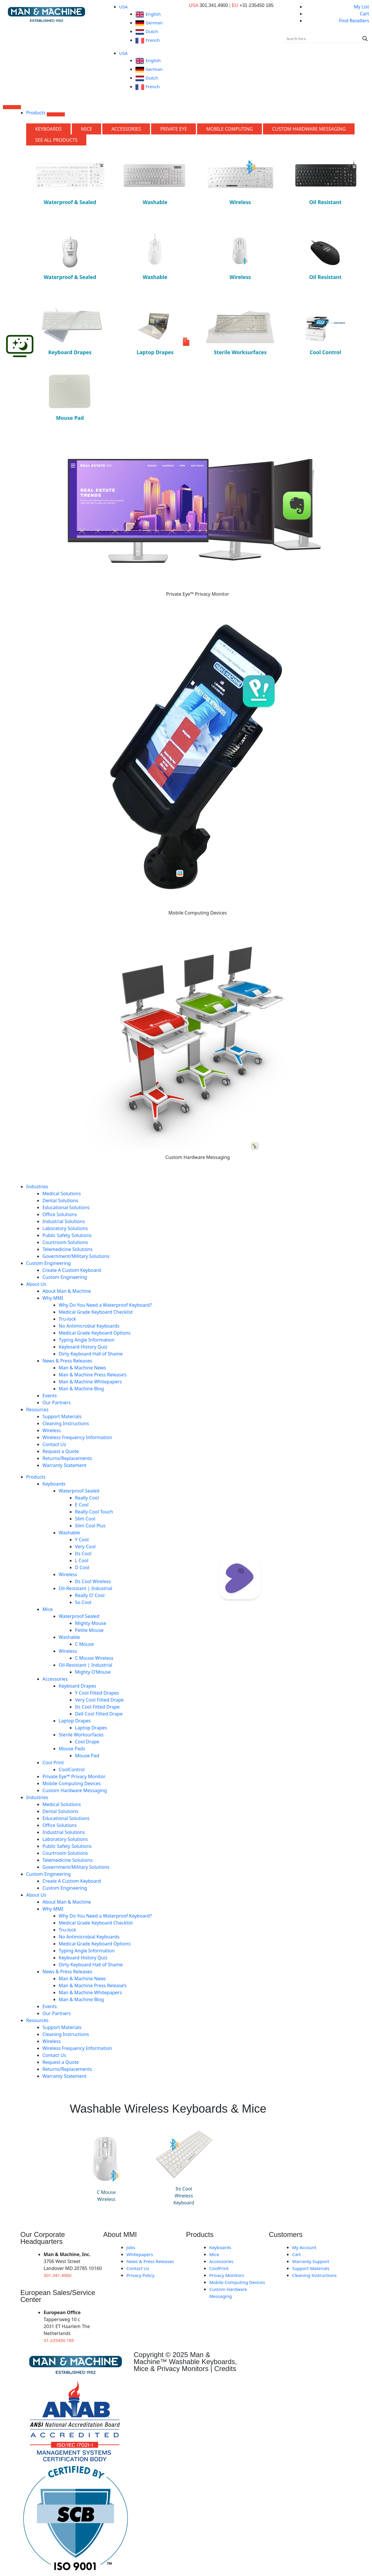 The width and height of the screenshot is (372, 2576). Describe the element at coordinates (255, 1146) in the screenshot. I see `open GNOME Builder development environment` at that location.